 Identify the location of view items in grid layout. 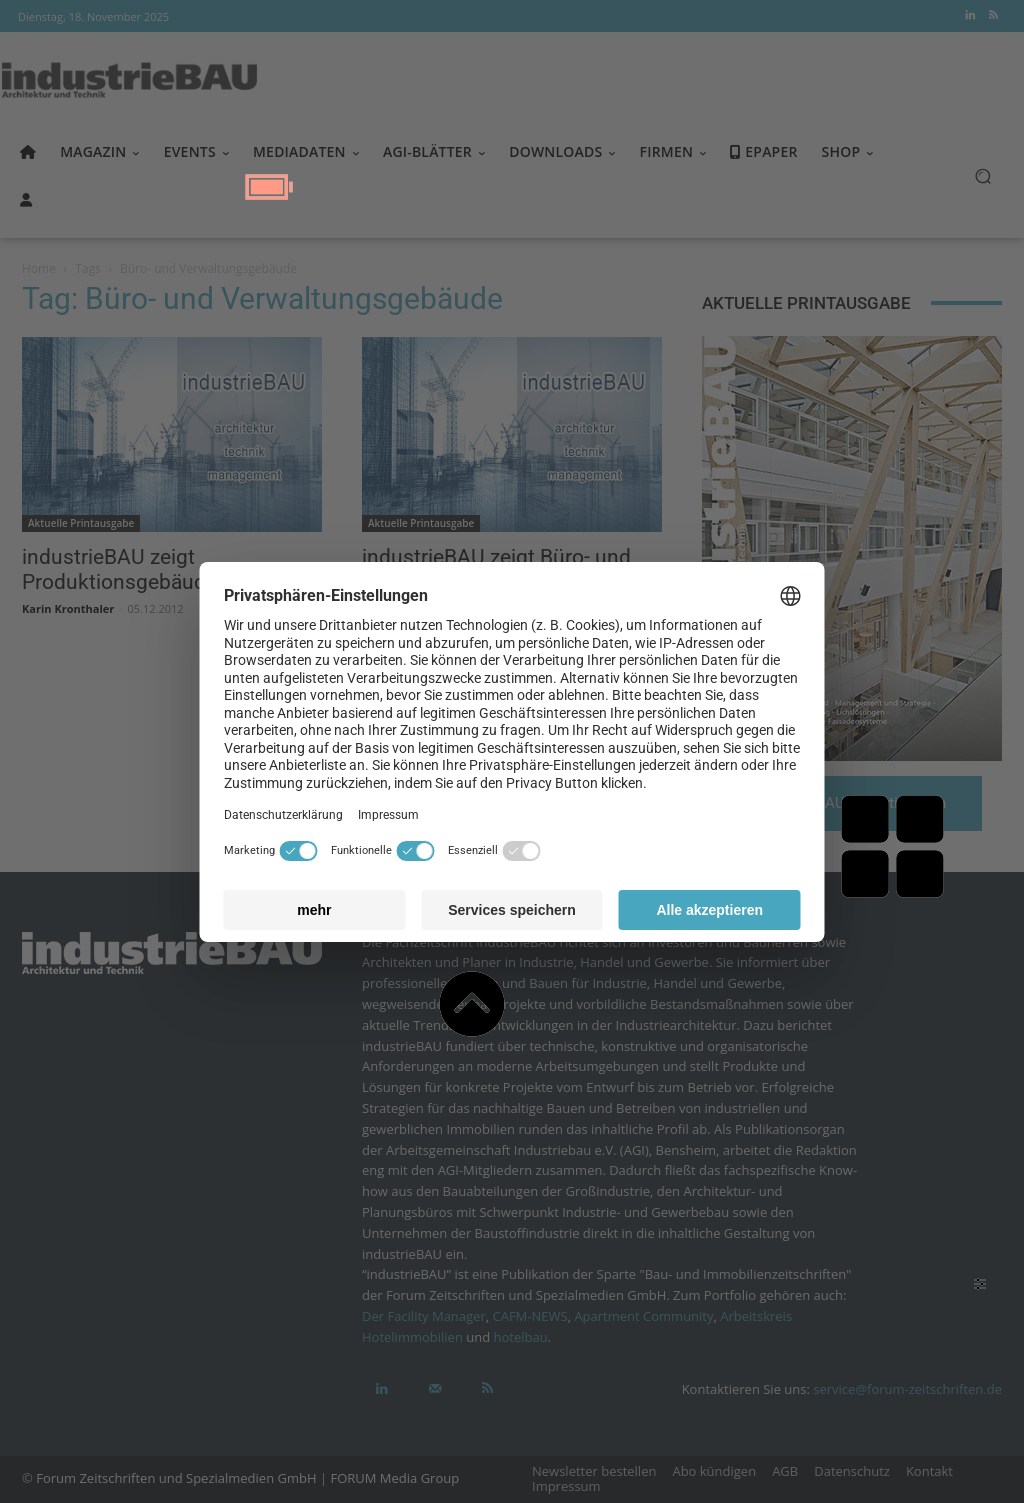
(892, 846).